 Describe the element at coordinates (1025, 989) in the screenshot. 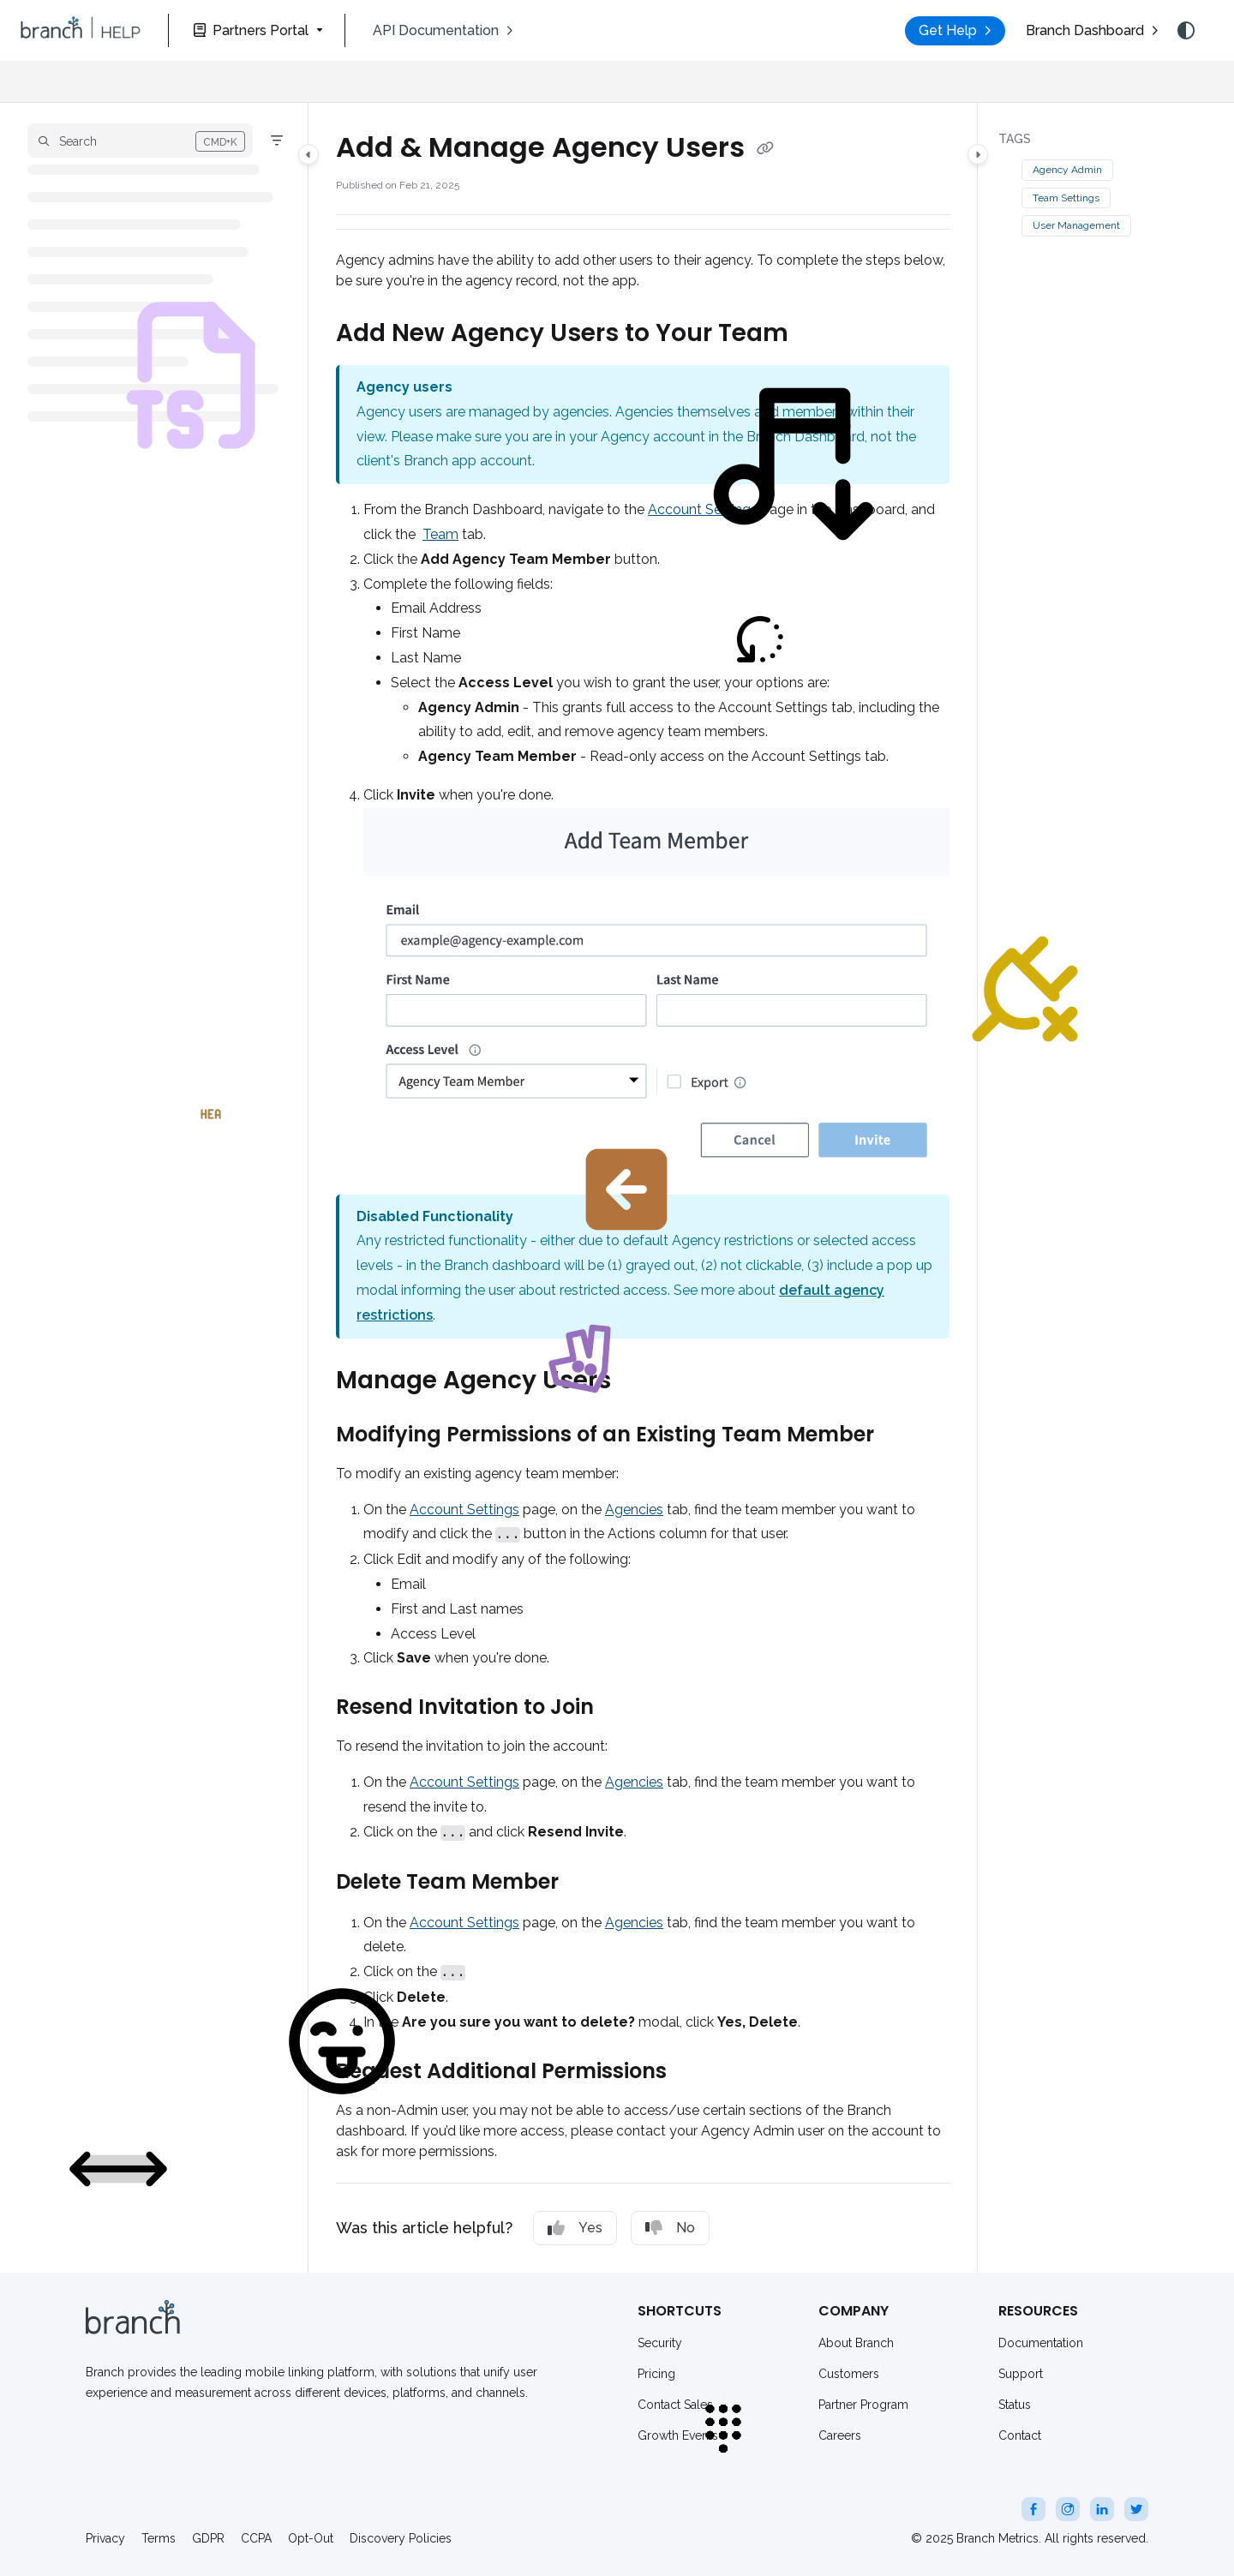

I see `disconnected or unplugged device` at that location.